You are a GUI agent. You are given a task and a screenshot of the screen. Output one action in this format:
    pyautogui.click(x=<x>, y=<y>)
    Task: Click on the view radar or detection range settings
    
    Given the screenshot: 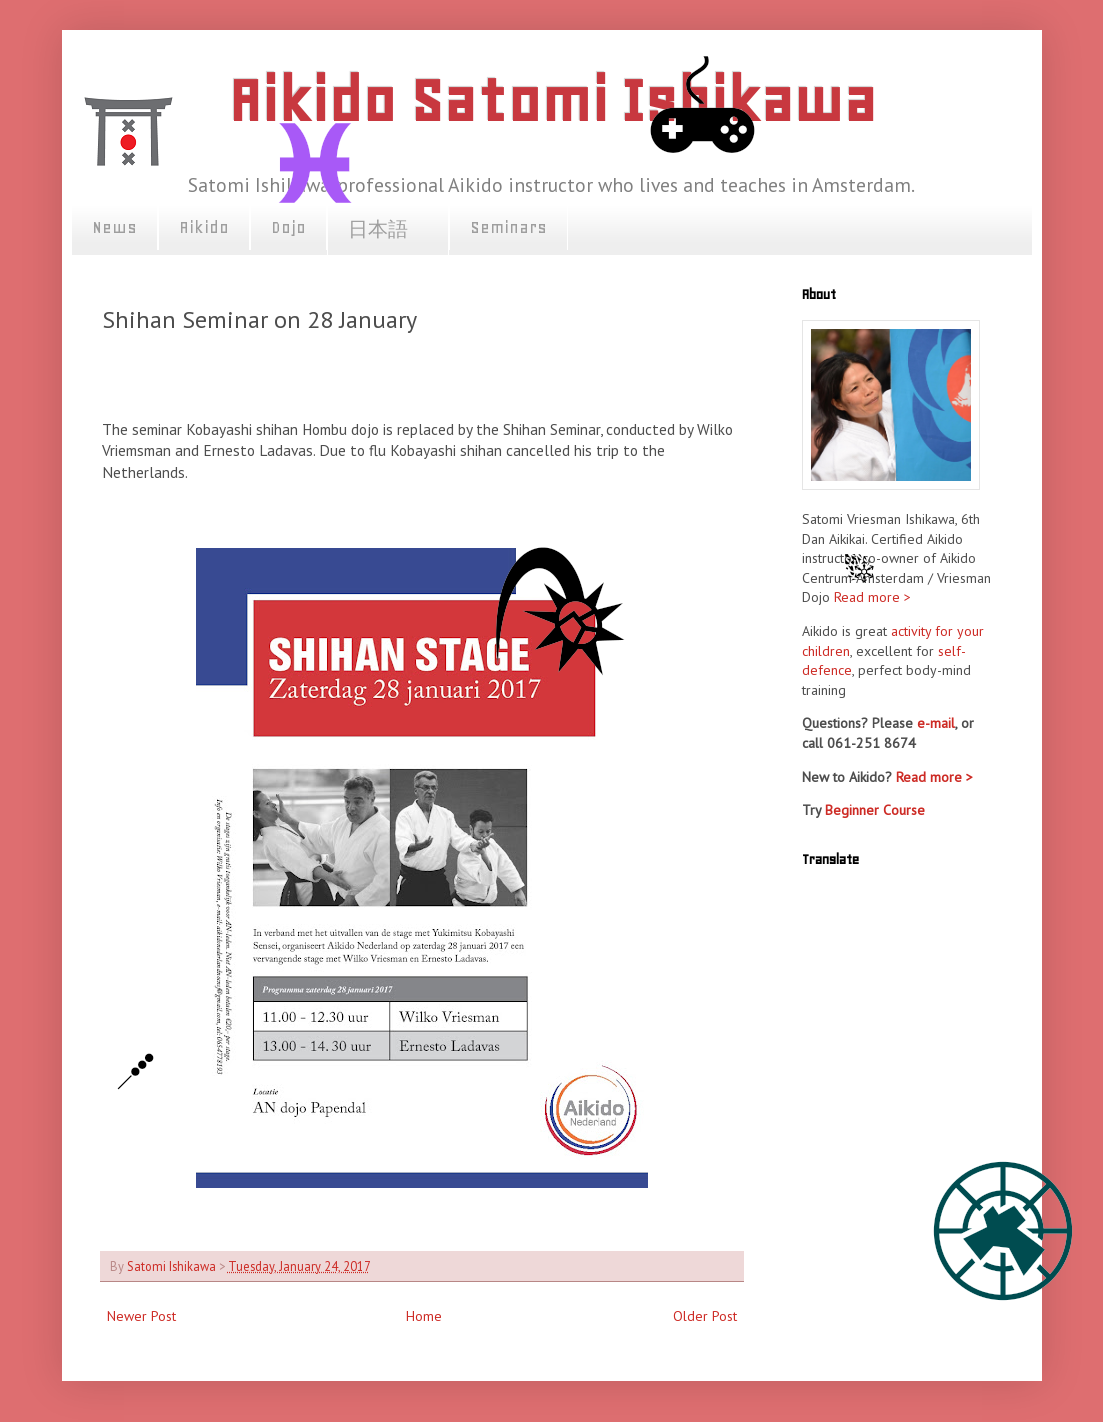 What is the action you would take?
    pyautogui.click(x=1003, y=1231)
    